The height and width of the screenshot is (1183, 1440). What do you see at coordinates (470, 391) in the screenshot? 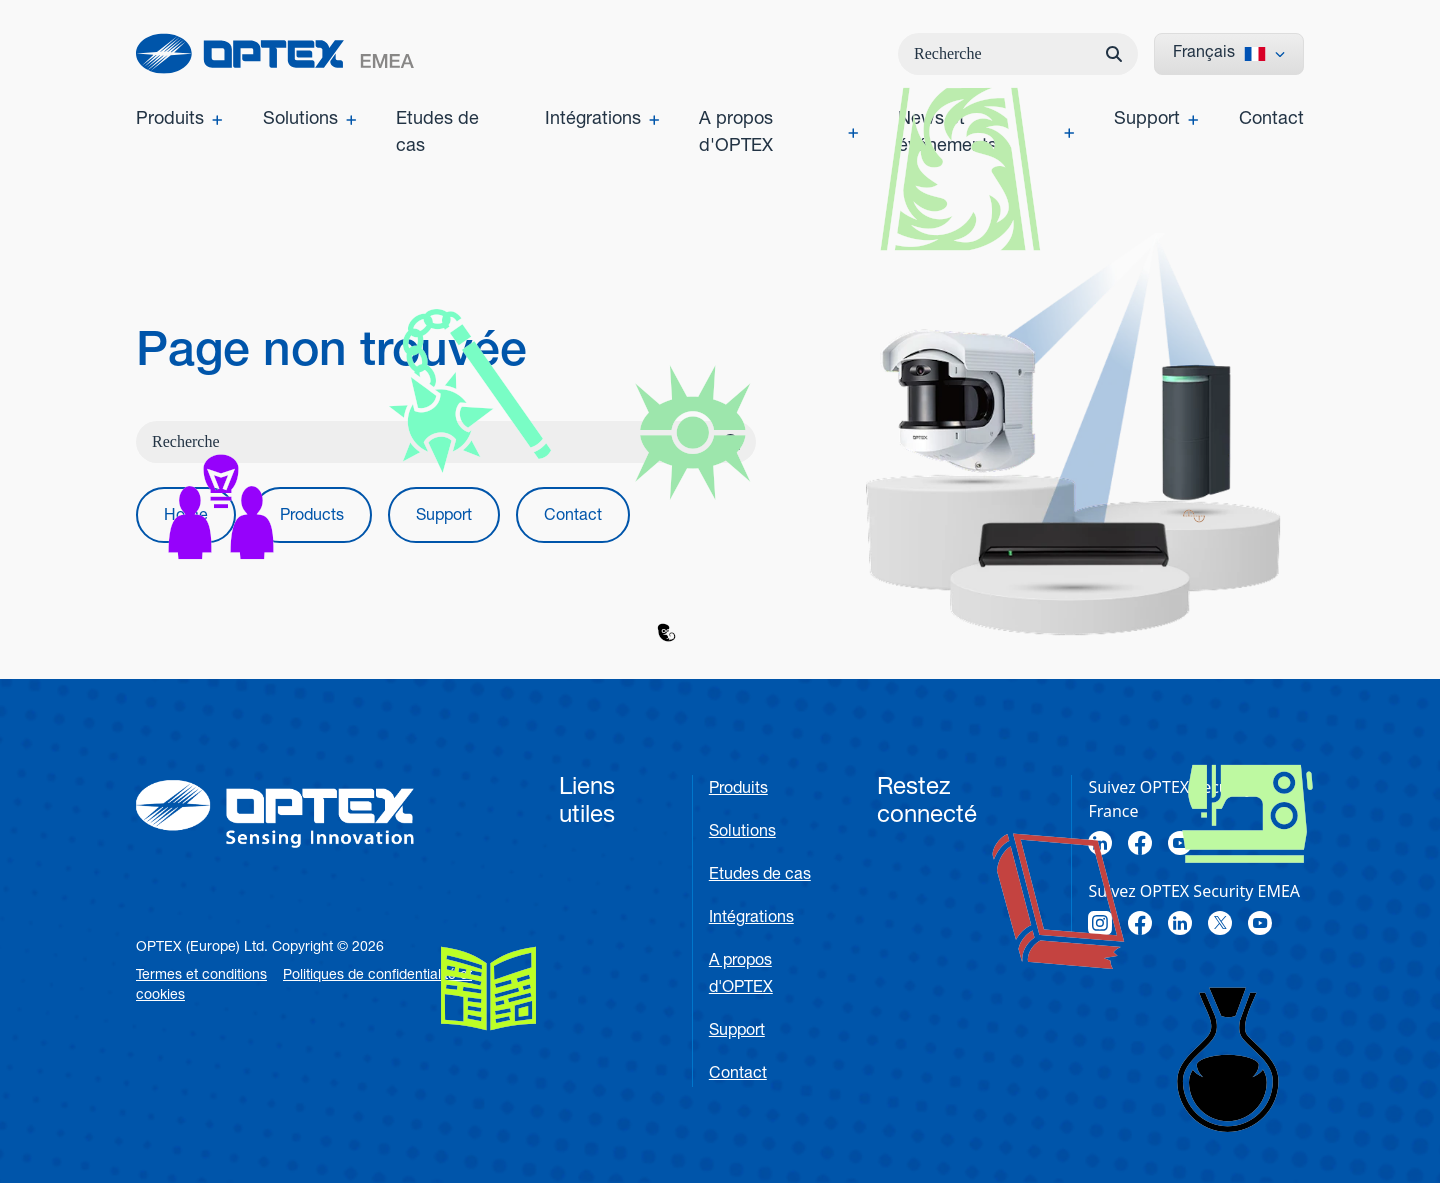
I see `select flail weapon in game inventory` at bounding box center [470, 391].